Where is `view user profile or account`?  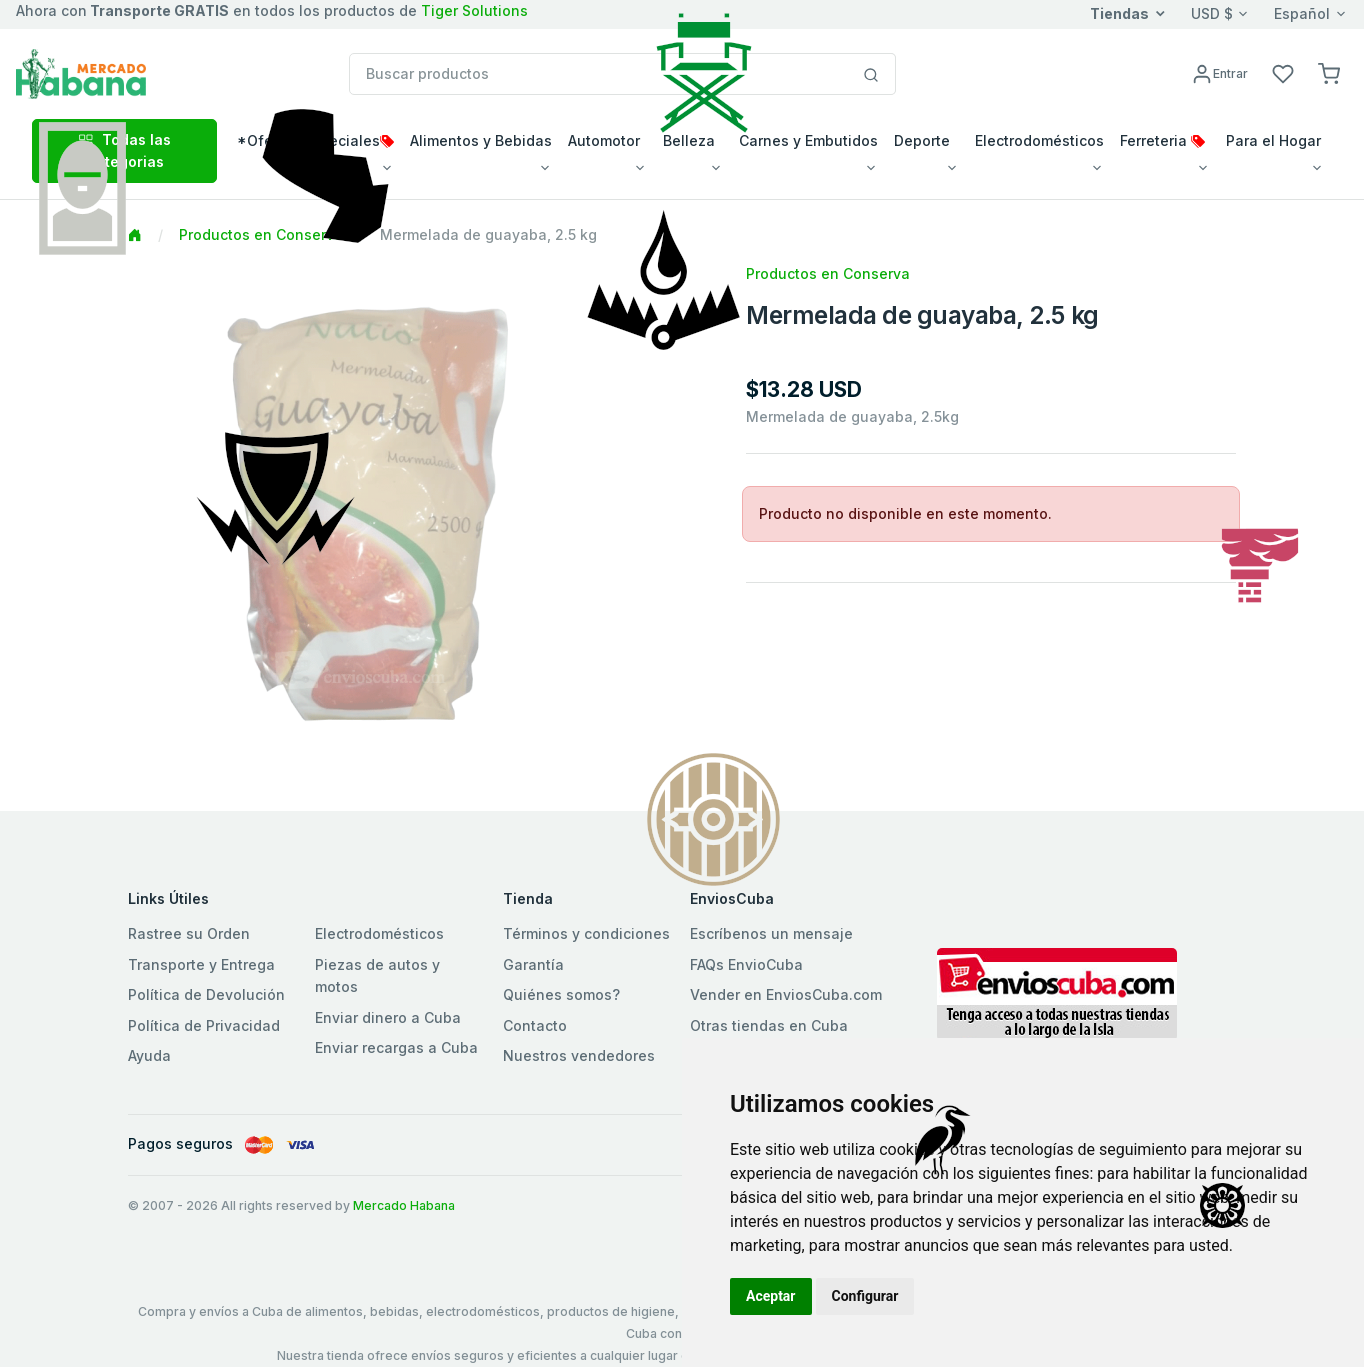 view user profile or account is located at coordinates (82, 188).